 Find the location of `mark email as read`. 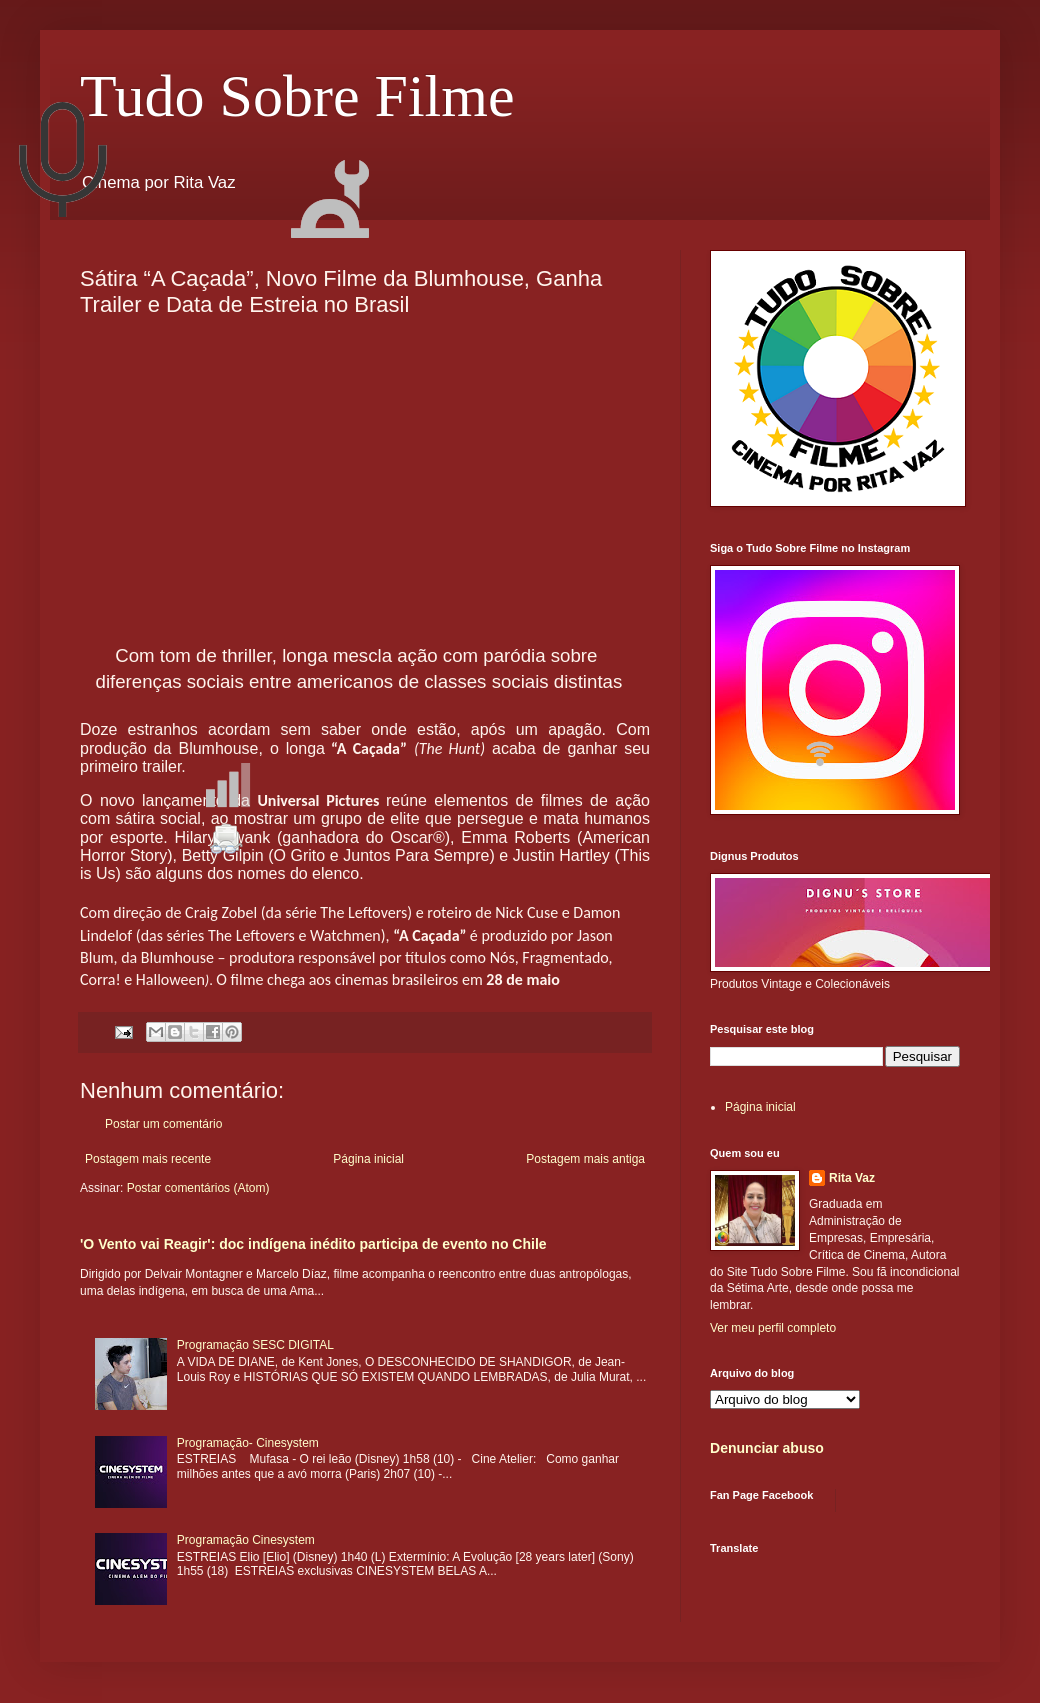

mark email as read is located at coordinates (226, 837).